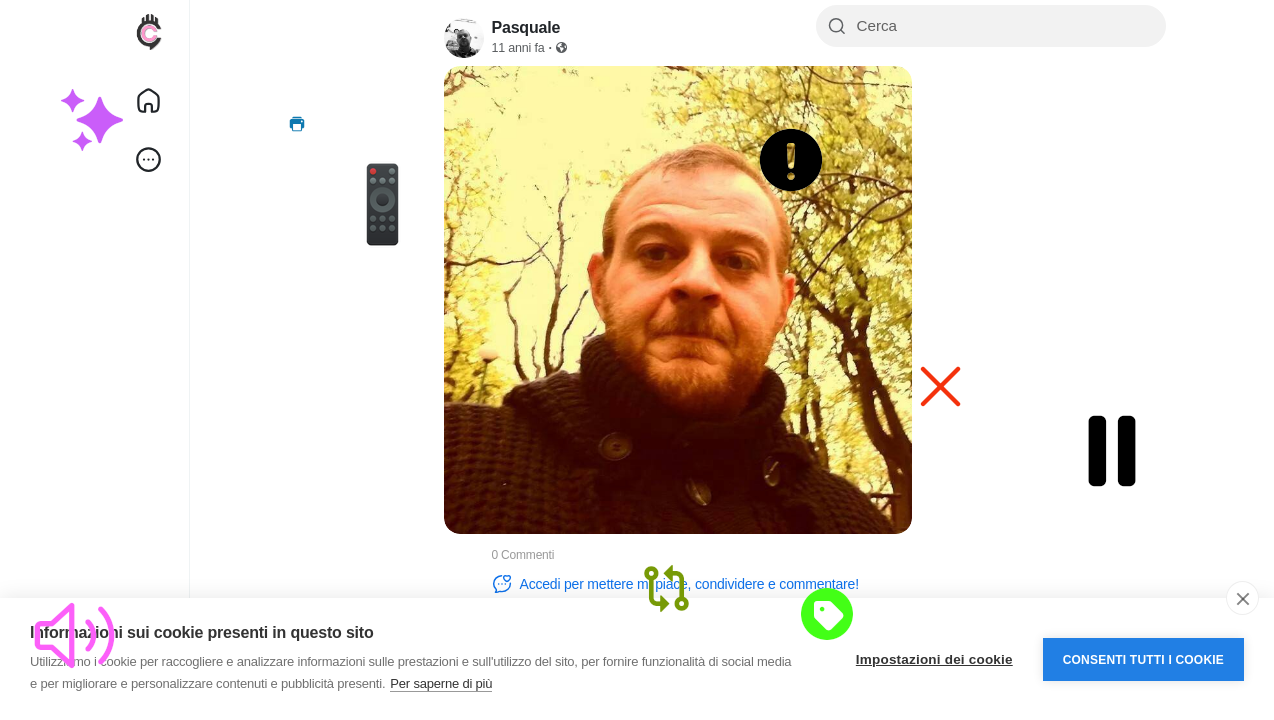 This screenshot has height=720, width=1274. I want to click on indicates AI-generated or enhanced content, so click(92, 120).